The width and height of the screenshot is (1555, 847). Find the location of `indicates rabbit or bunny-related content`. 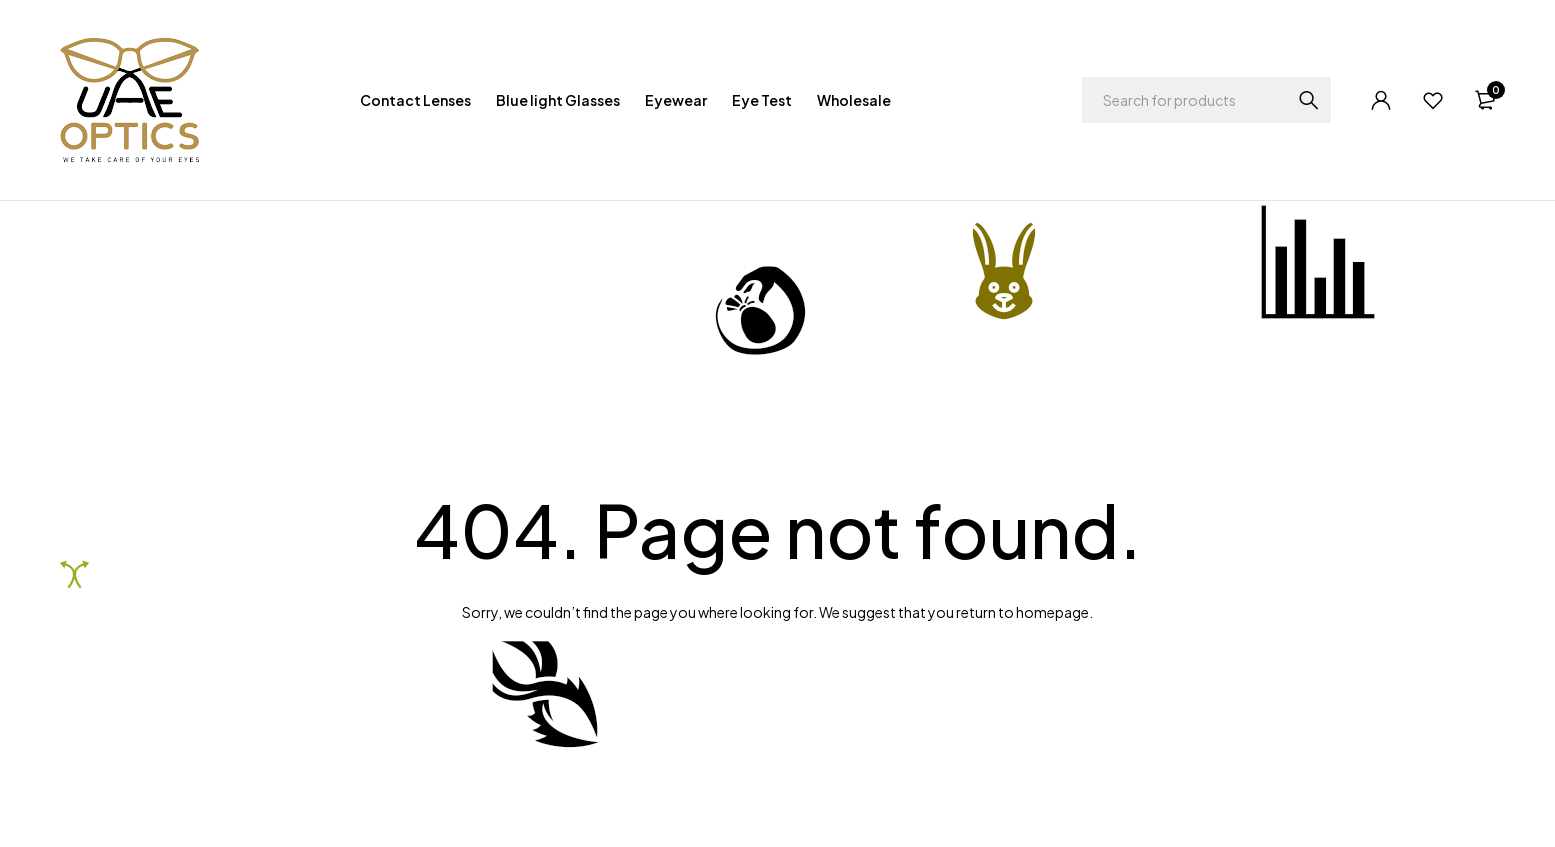

indicates rabbit or bunny-related content is located at coordinates (1004, 271).